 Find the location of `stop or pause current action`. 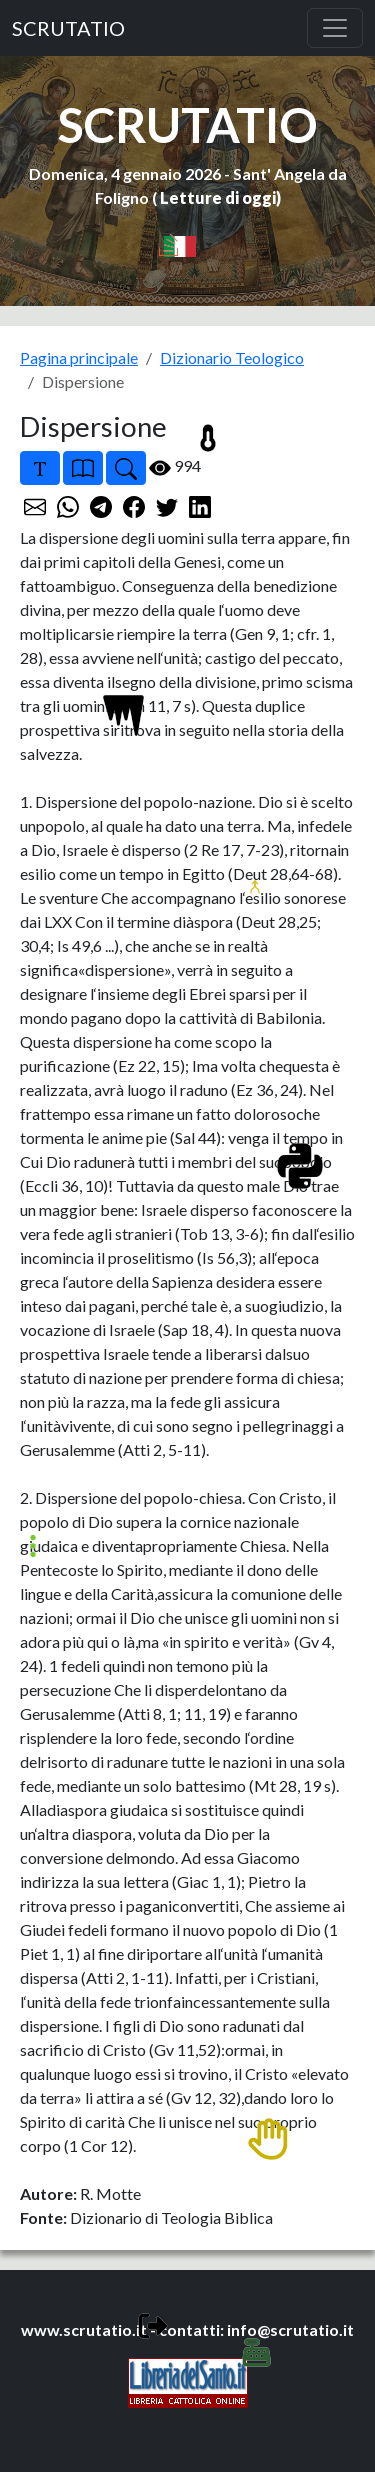

stop or pause current action is located at coordinates (269, 2139).